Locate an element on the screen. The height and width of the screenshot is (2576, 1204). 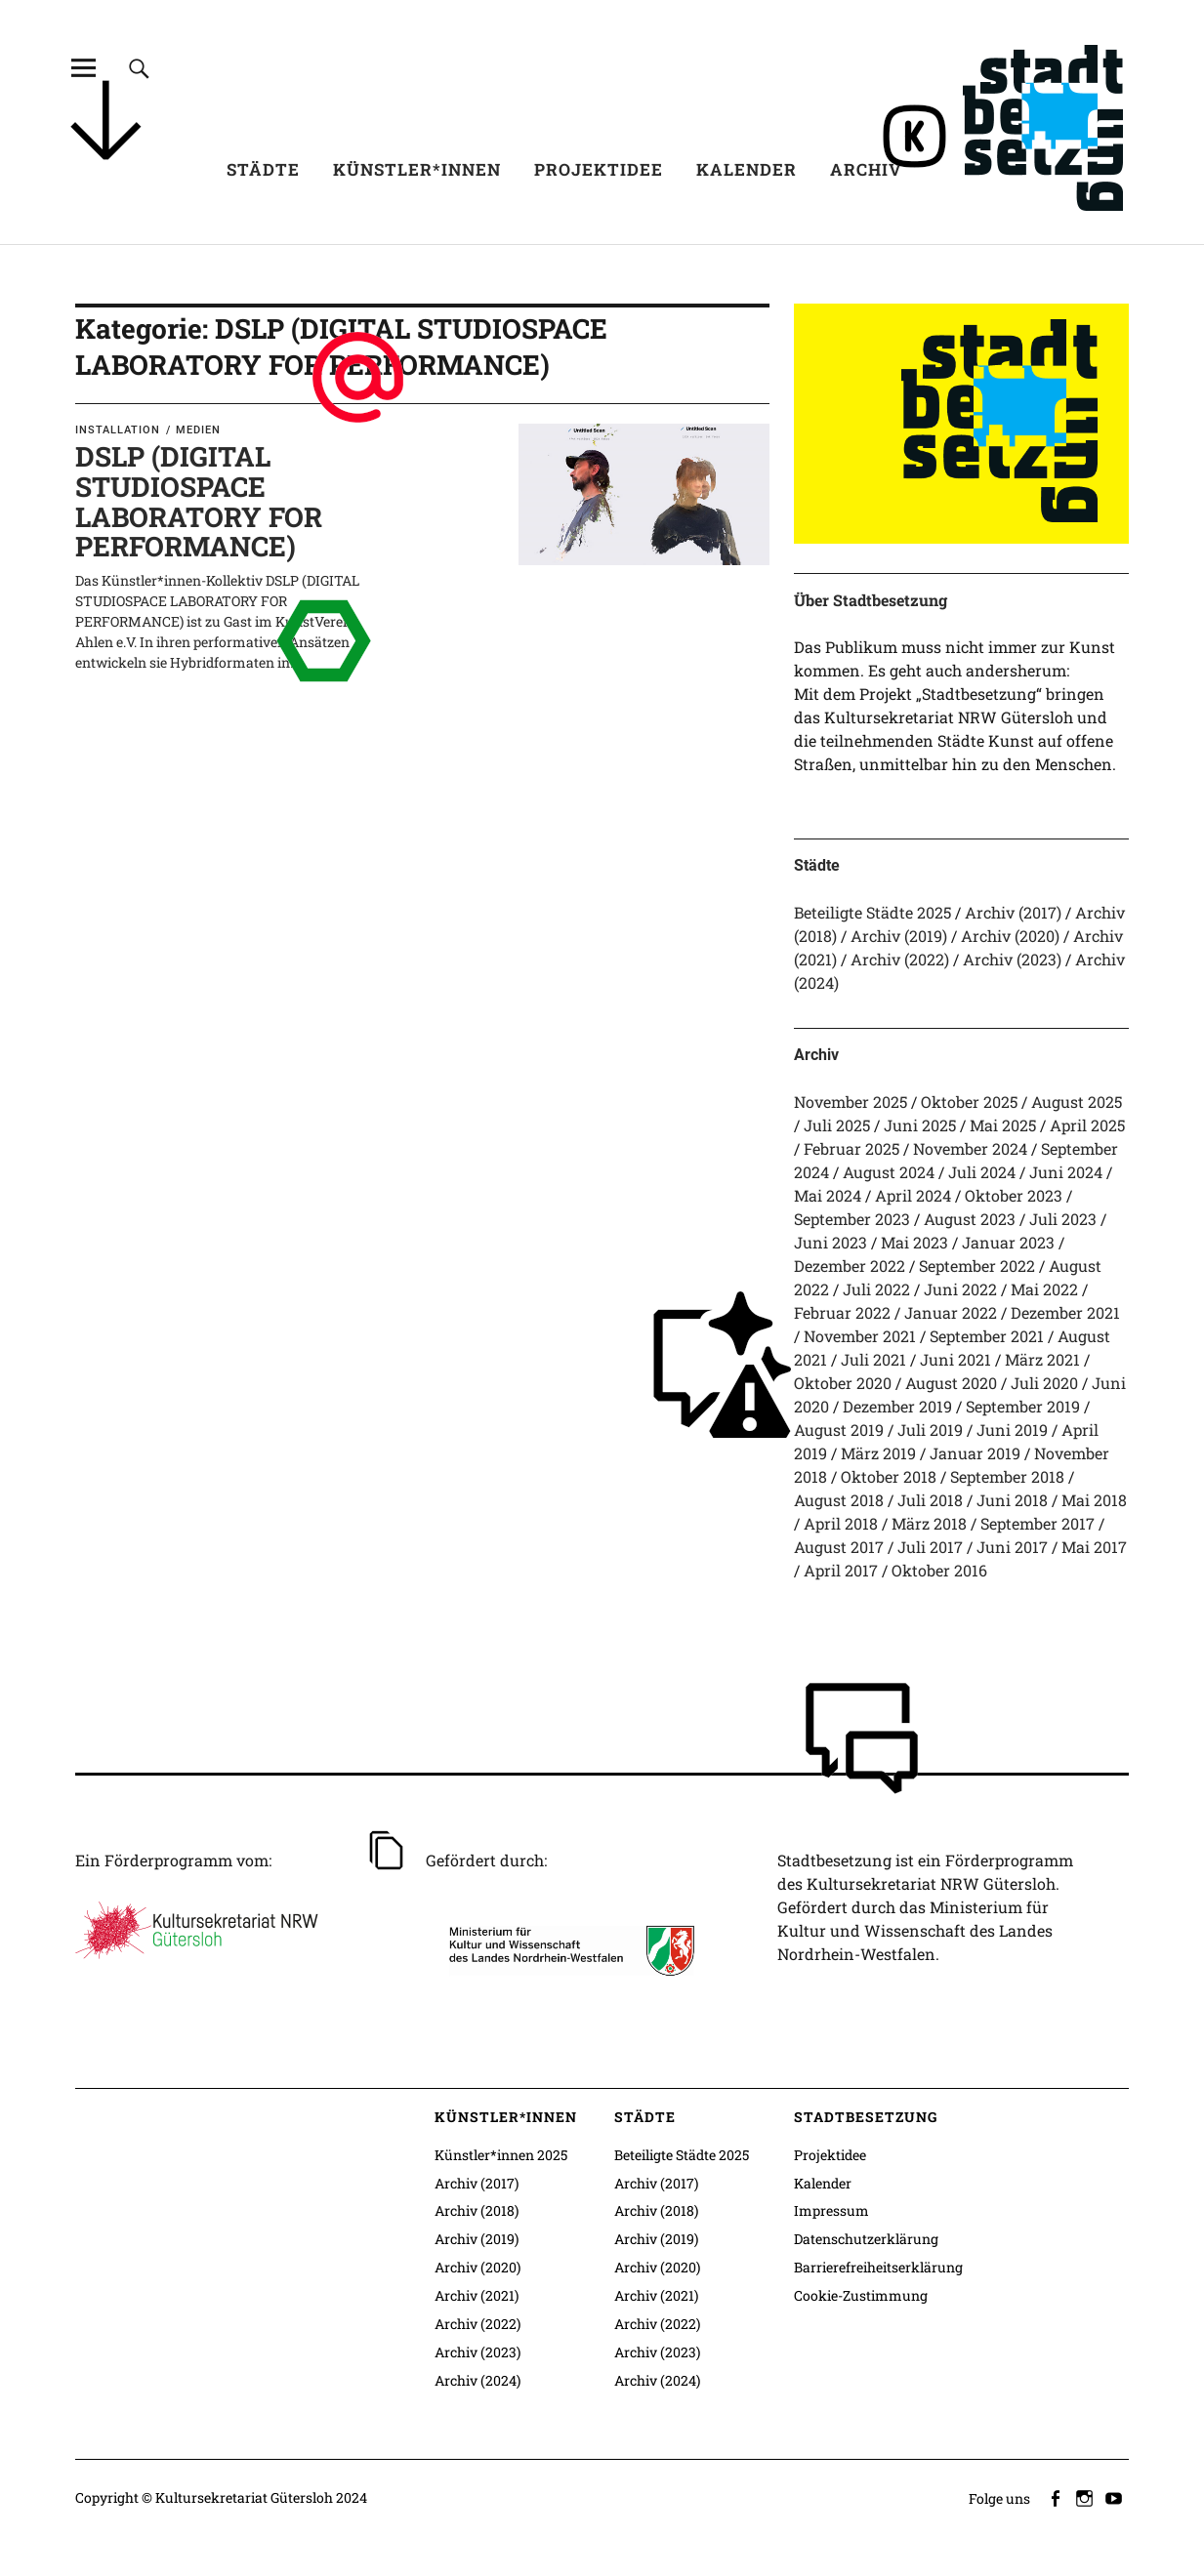
copy to clipboard is located at coordinates (386, 1850).